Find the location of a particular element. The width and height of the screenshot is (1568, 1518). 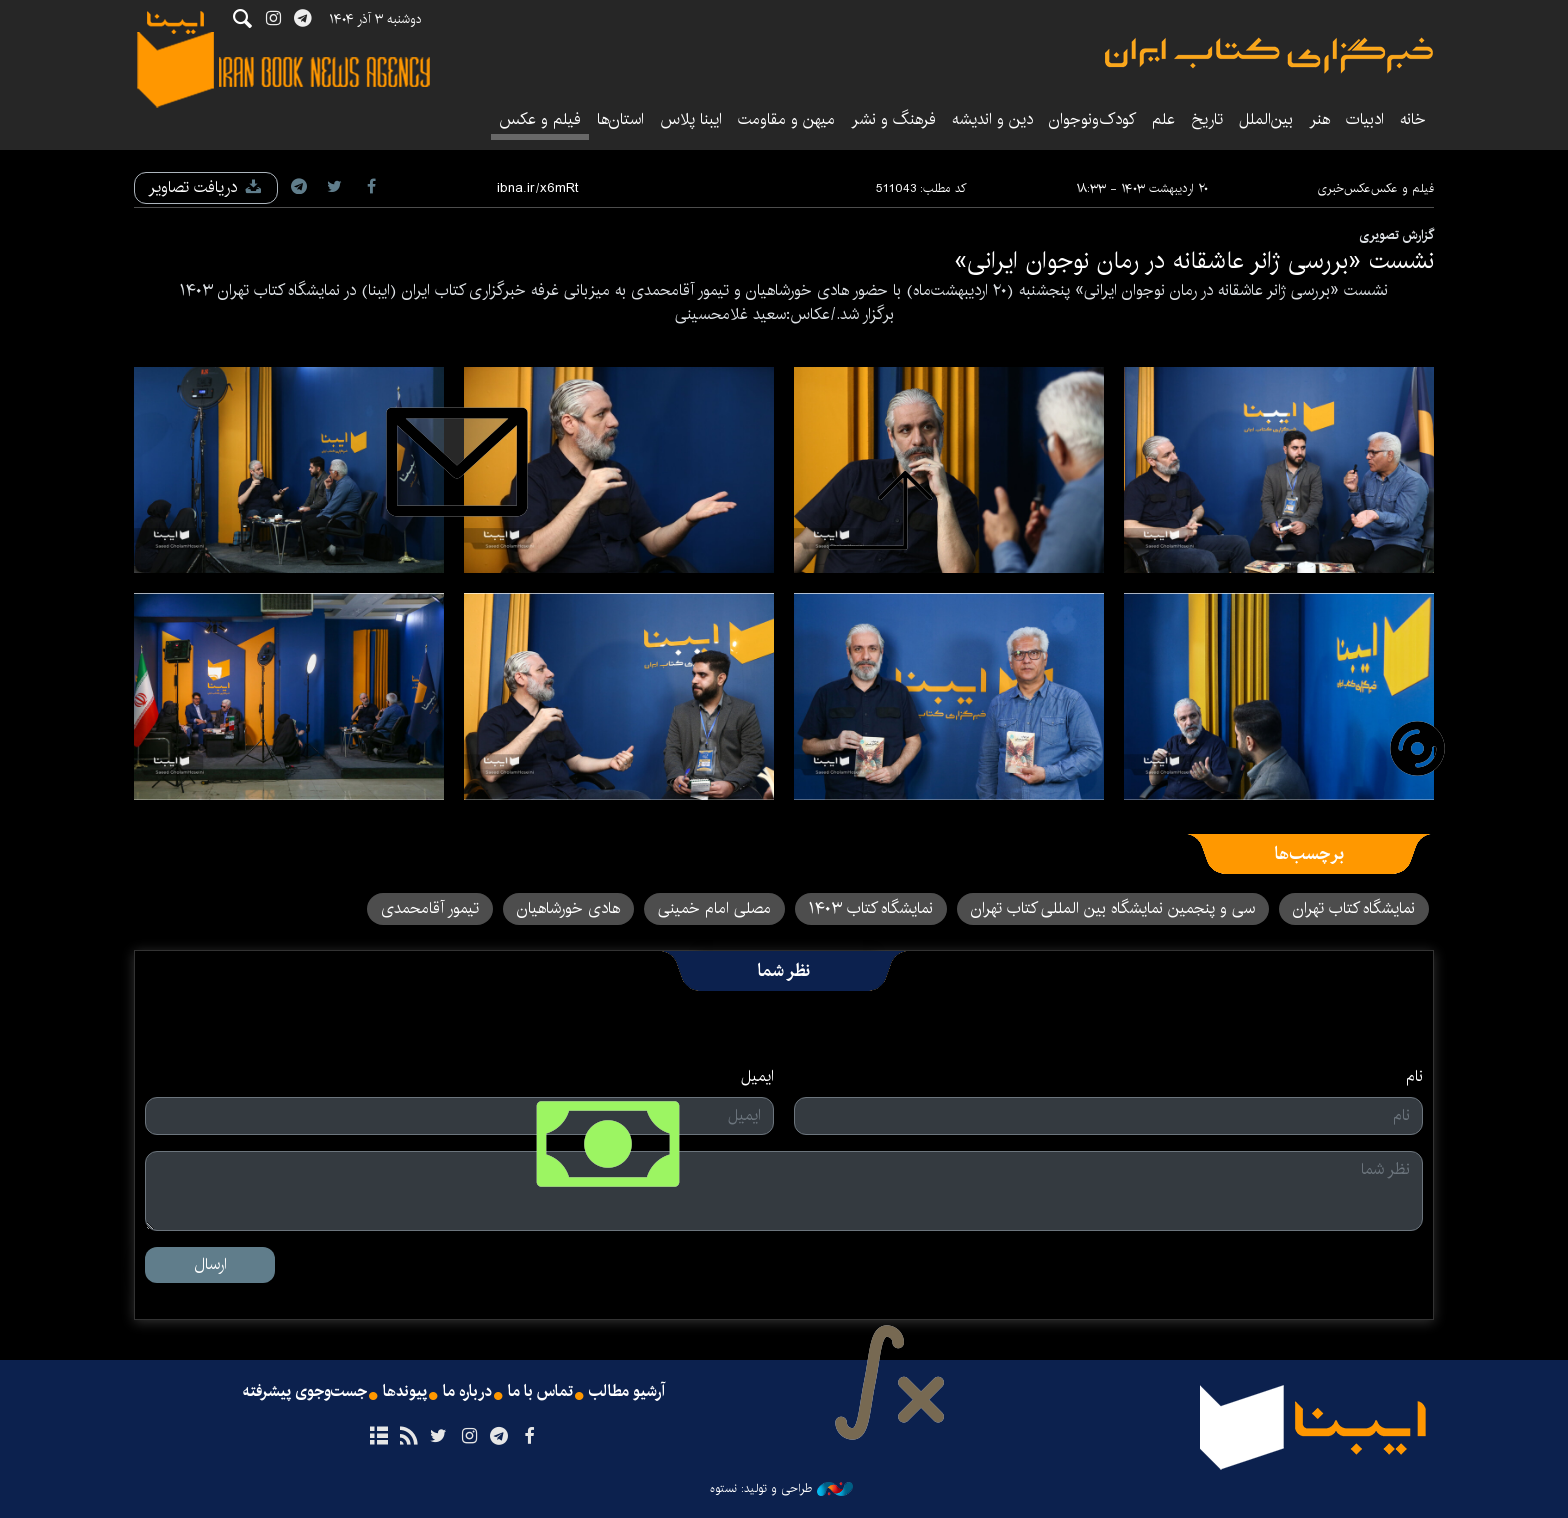

remove or clear an integral calculation is located at coordinates (892, 1382).